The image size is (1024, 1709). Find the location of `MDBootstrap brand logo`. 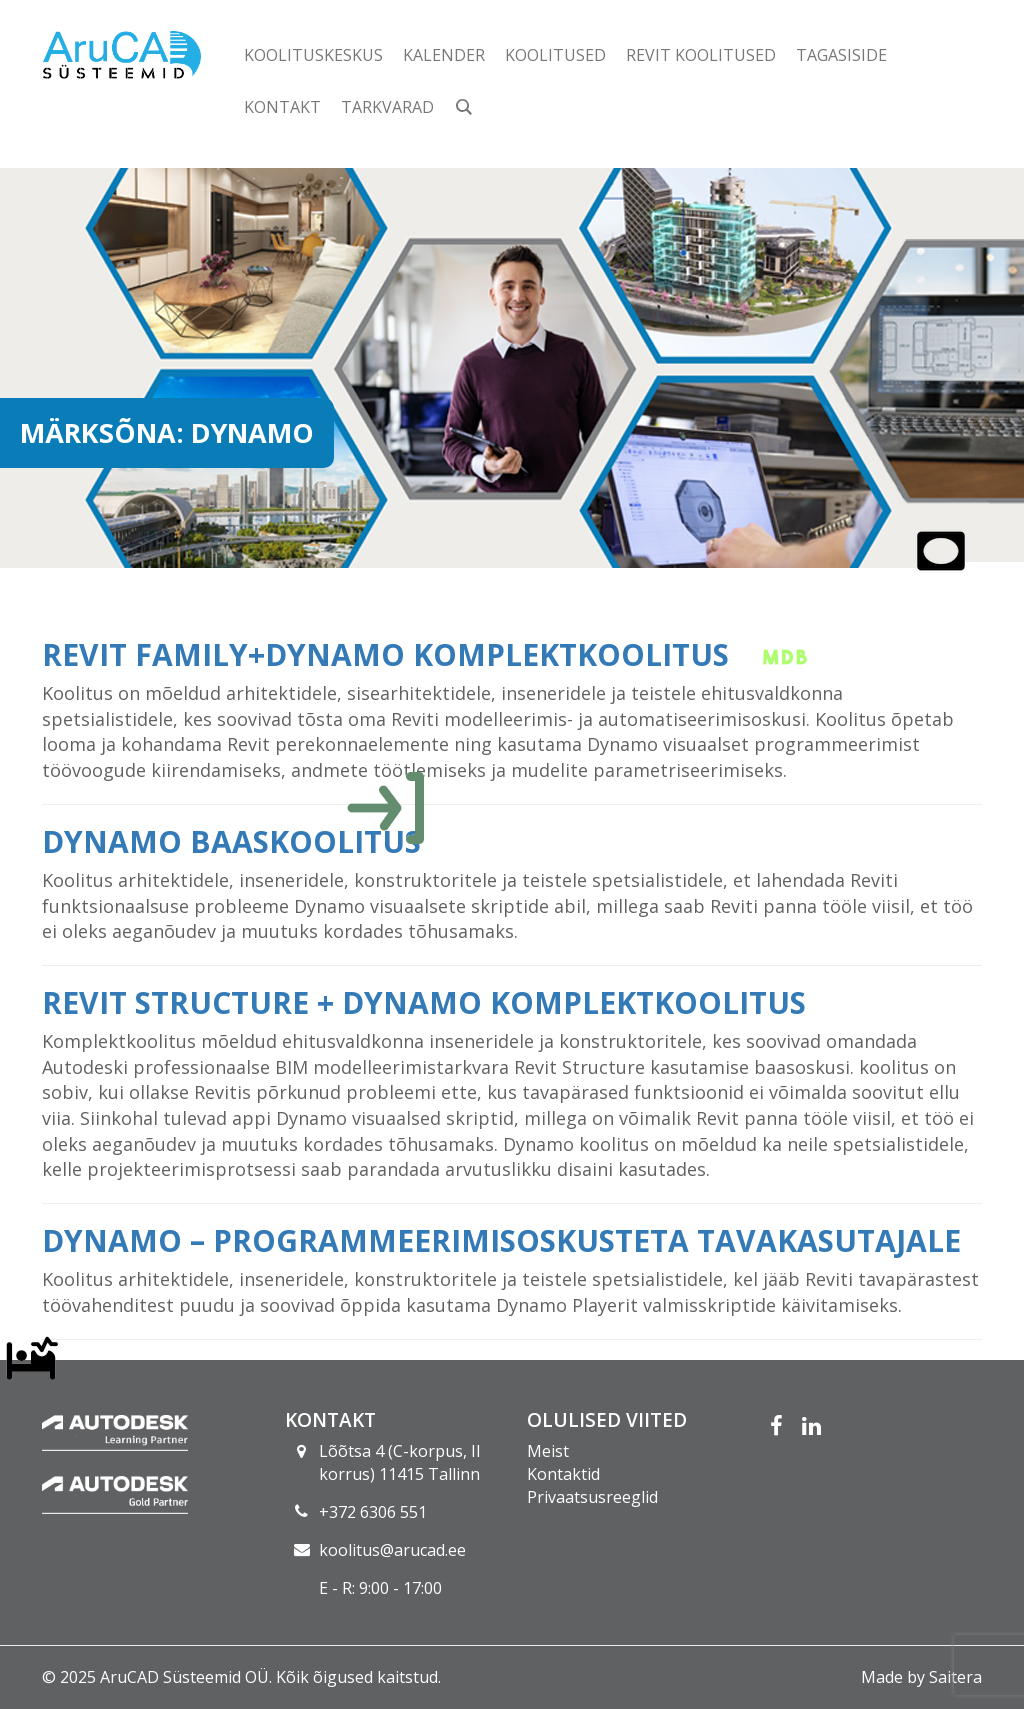

MDBootstrap brand logo is located at coordinates (785, 657).